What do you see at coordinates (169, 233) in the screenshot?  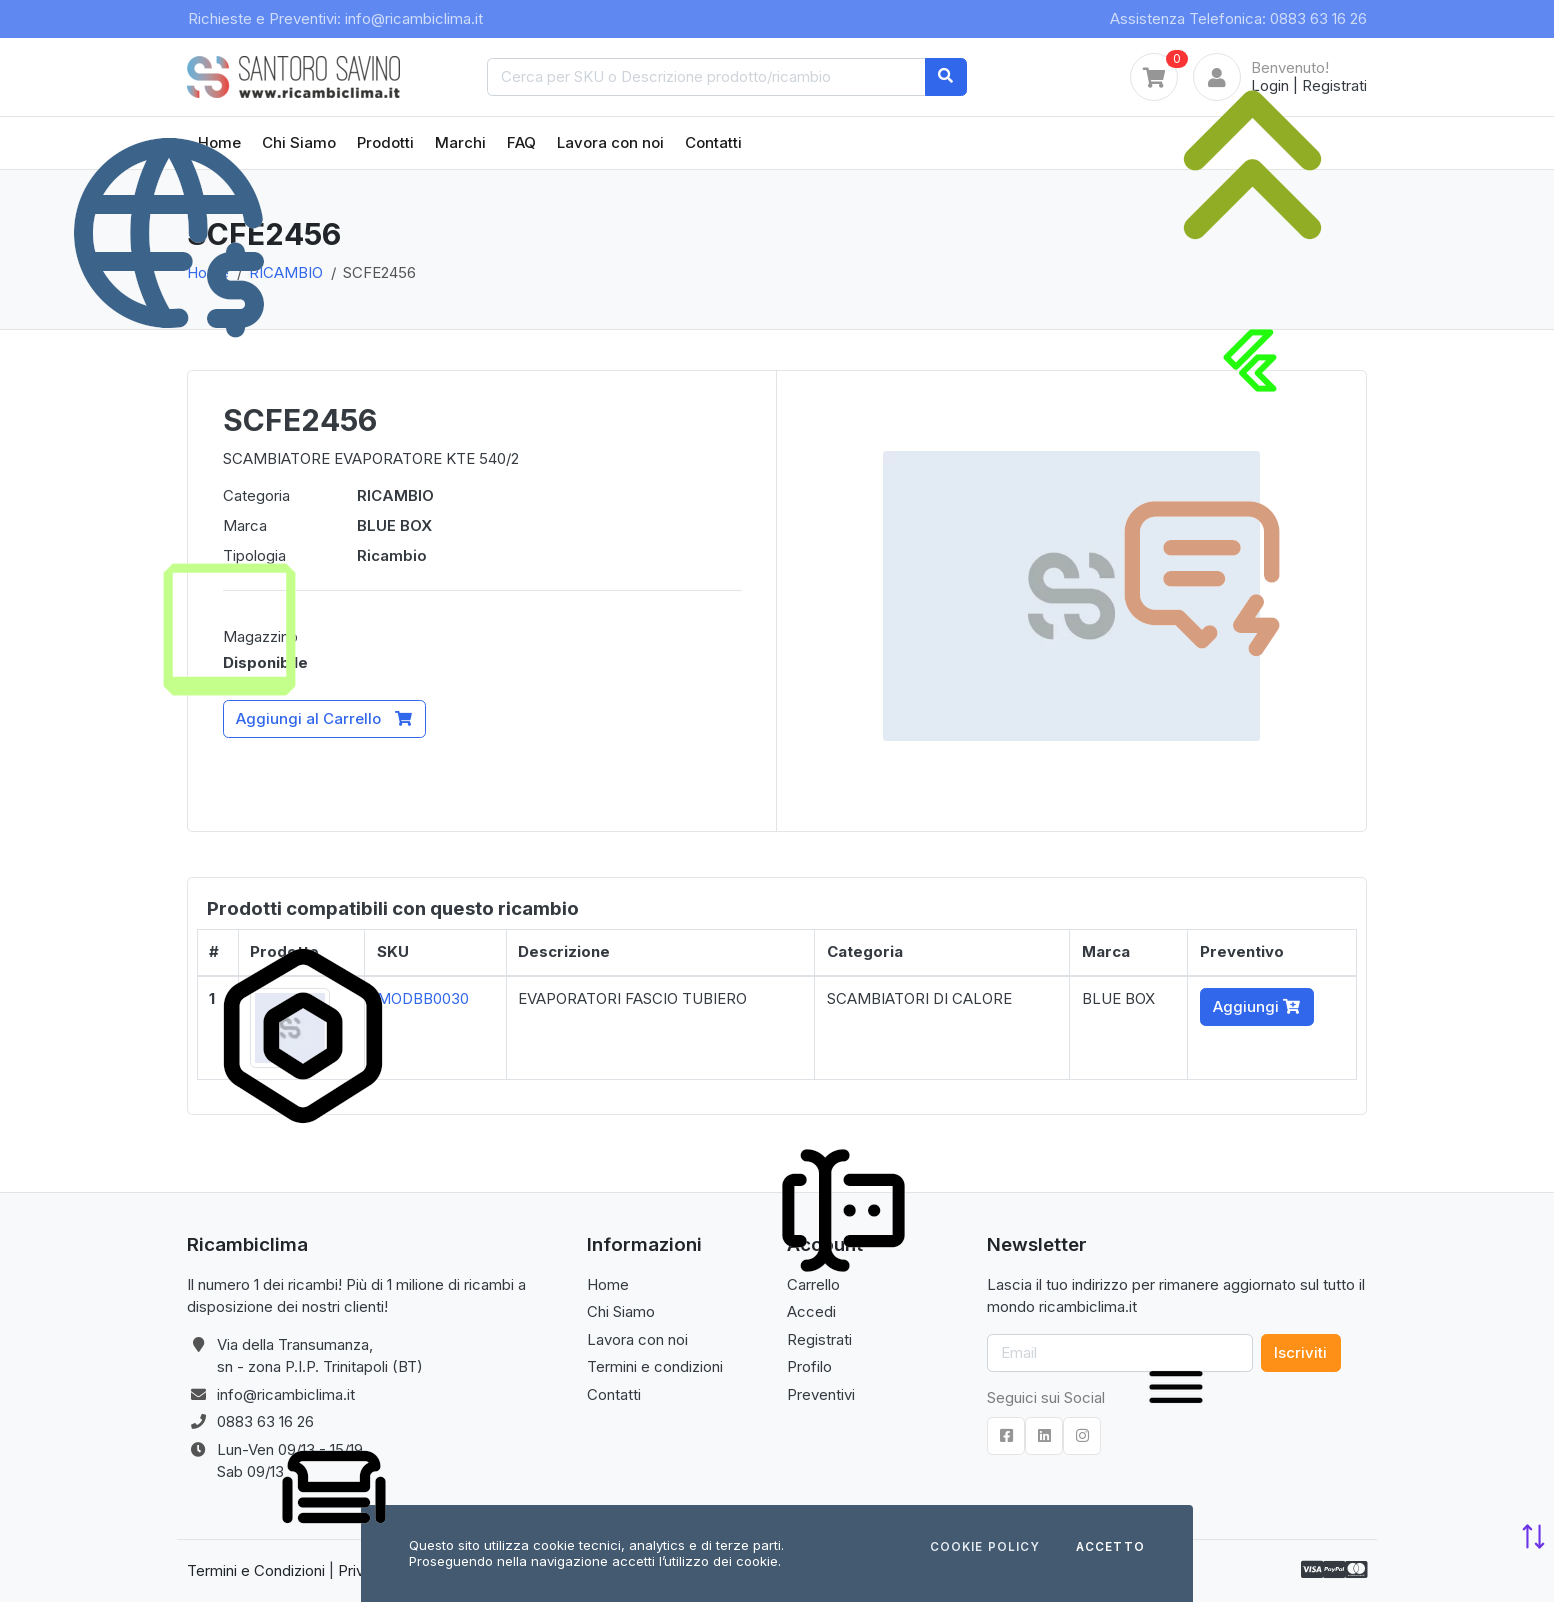 I see `access international currency exchange` at bounding box center [169, 233].